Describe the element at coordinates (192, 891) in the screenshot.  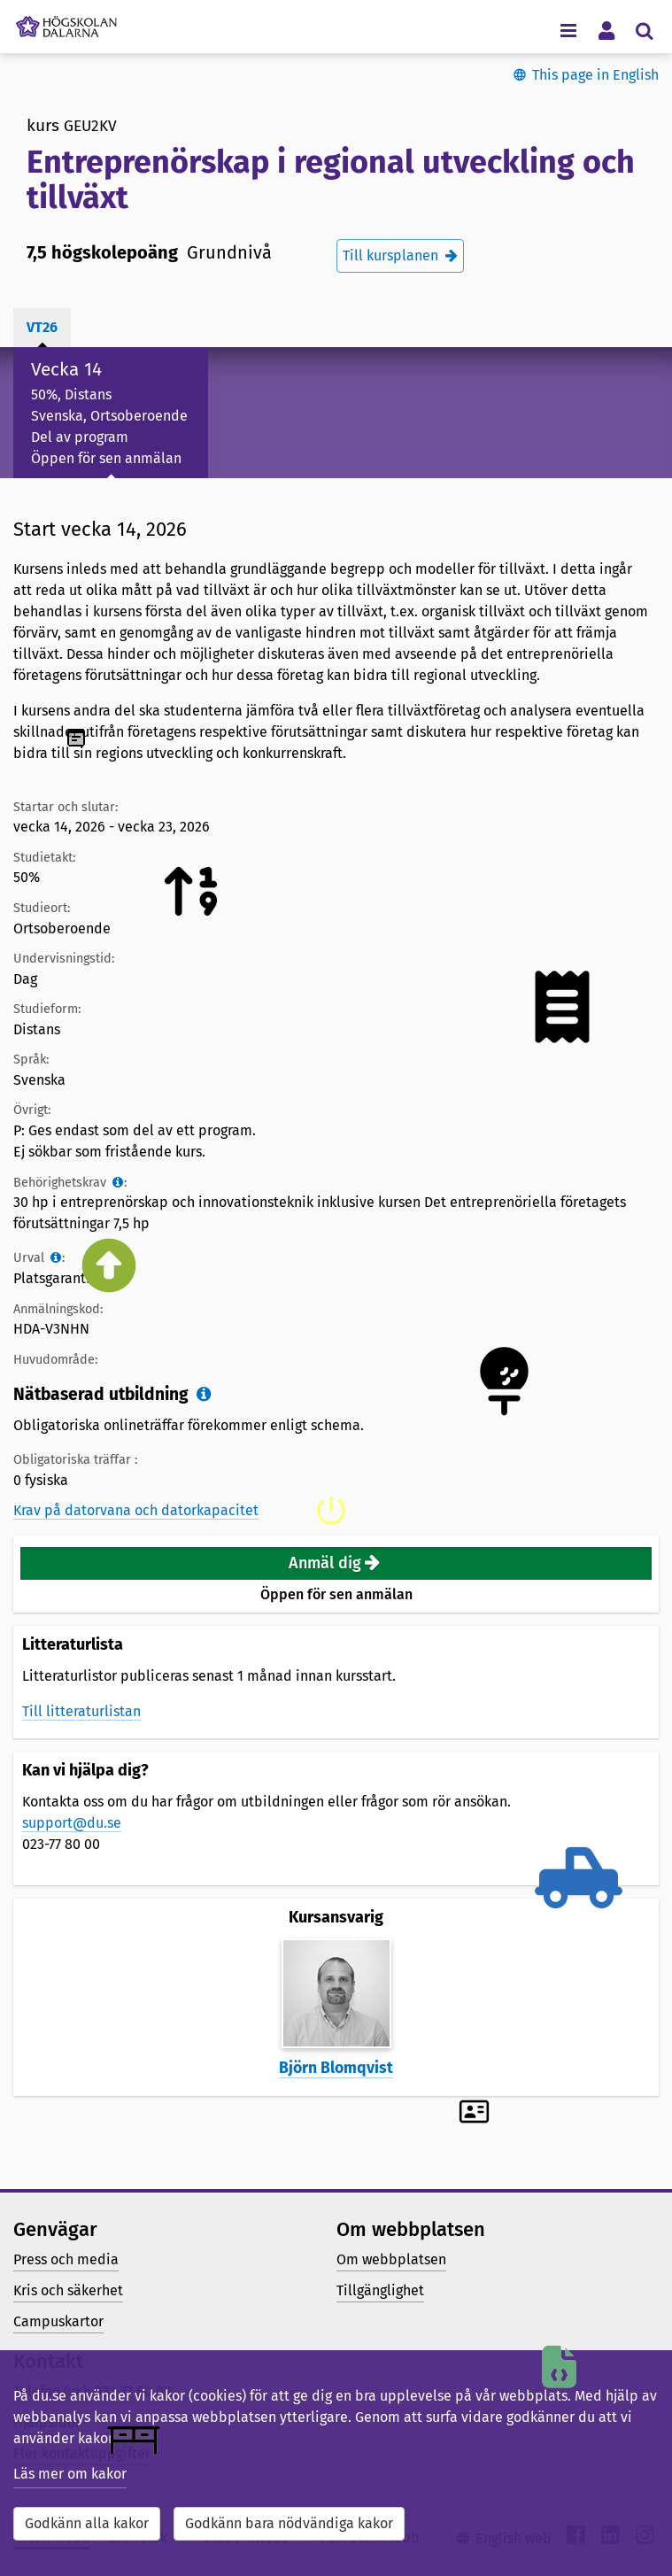
I see `sort numbers in ascending order` at that location.